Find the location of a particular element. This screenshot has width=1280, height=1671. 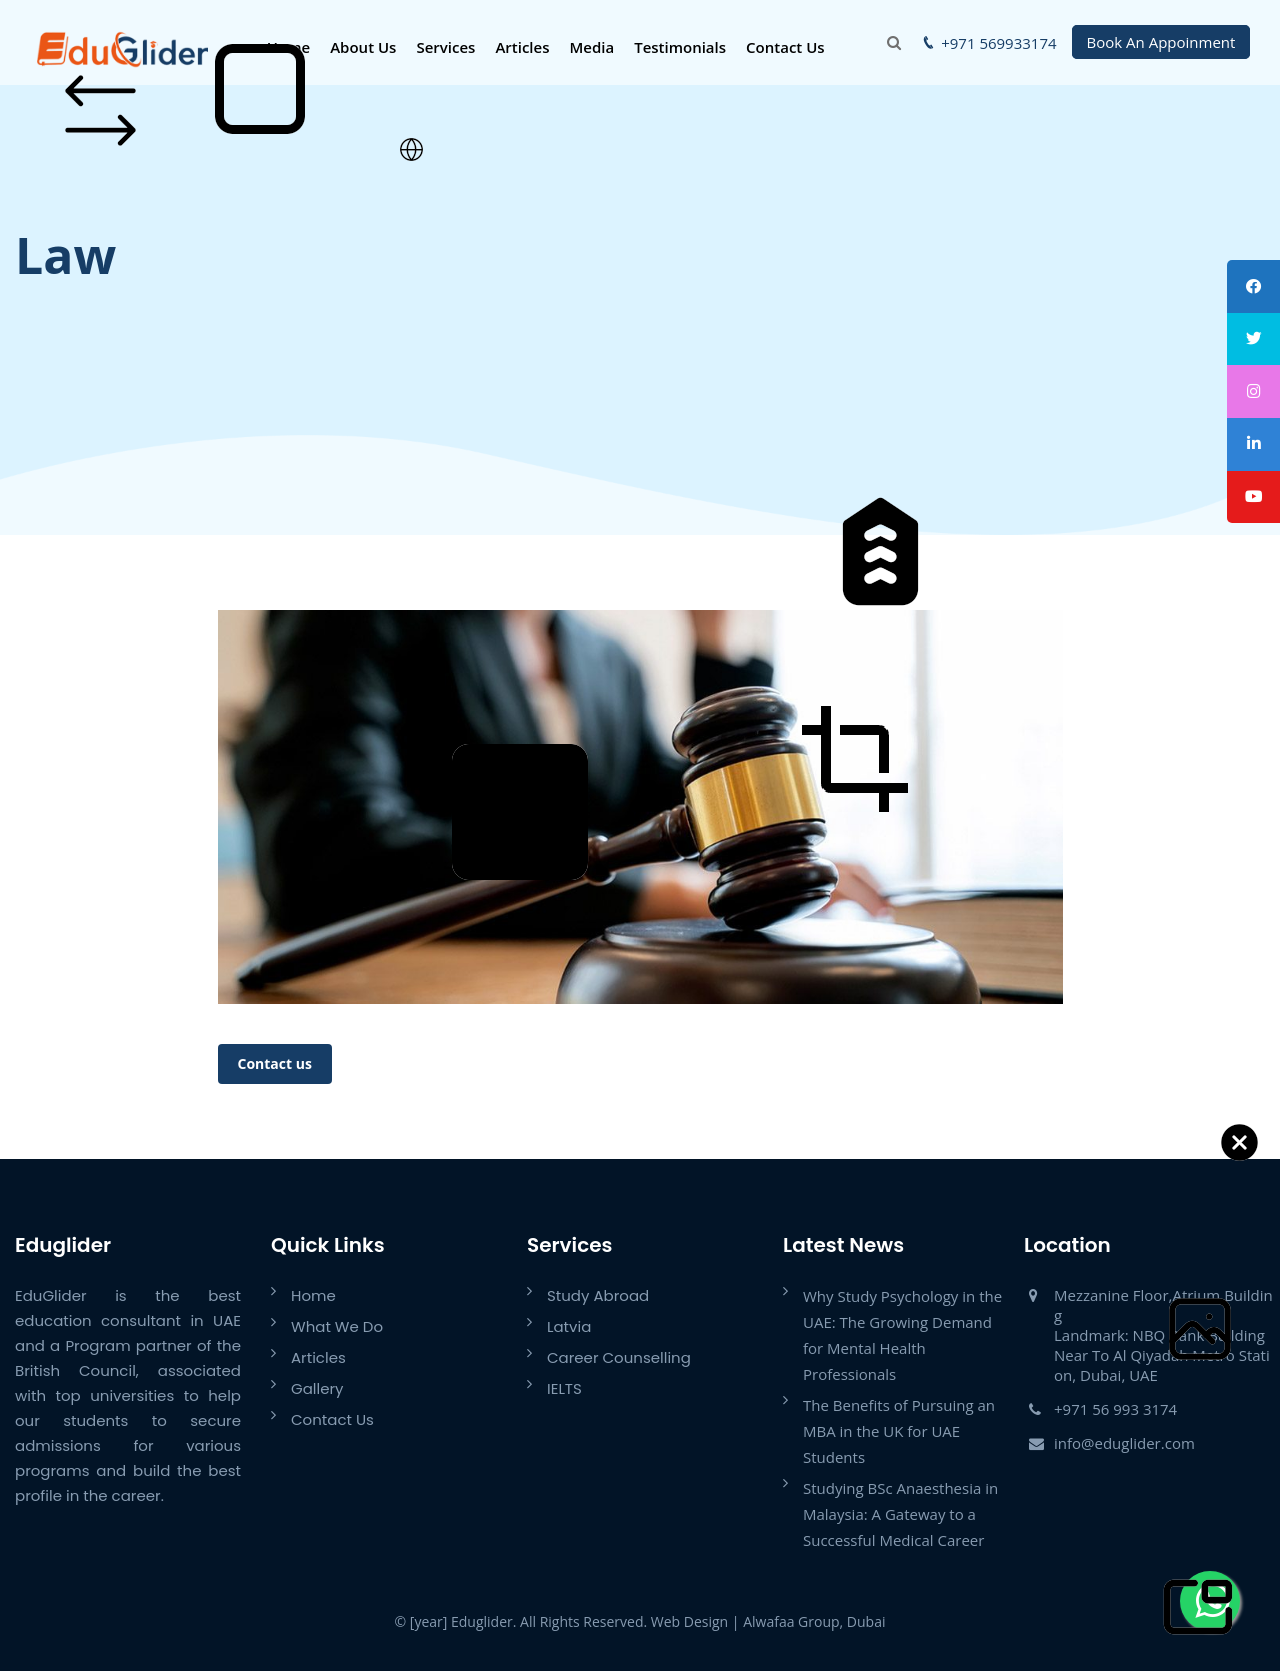

access global or international settings is located at coordinates (411, 149).